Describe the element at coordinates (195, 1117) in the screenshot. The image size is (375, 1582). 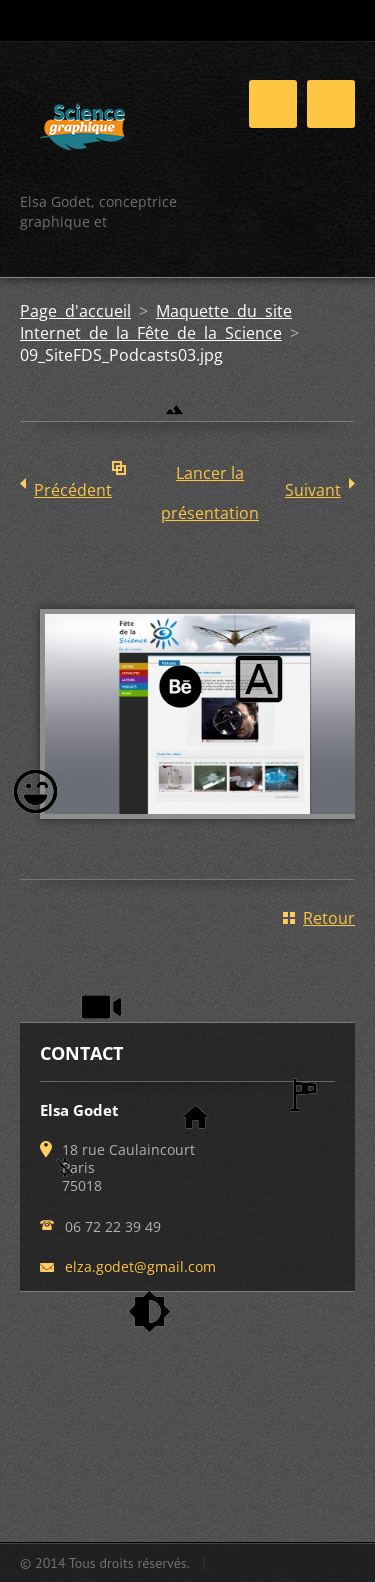
I see `navigate to the home screen` at that location.